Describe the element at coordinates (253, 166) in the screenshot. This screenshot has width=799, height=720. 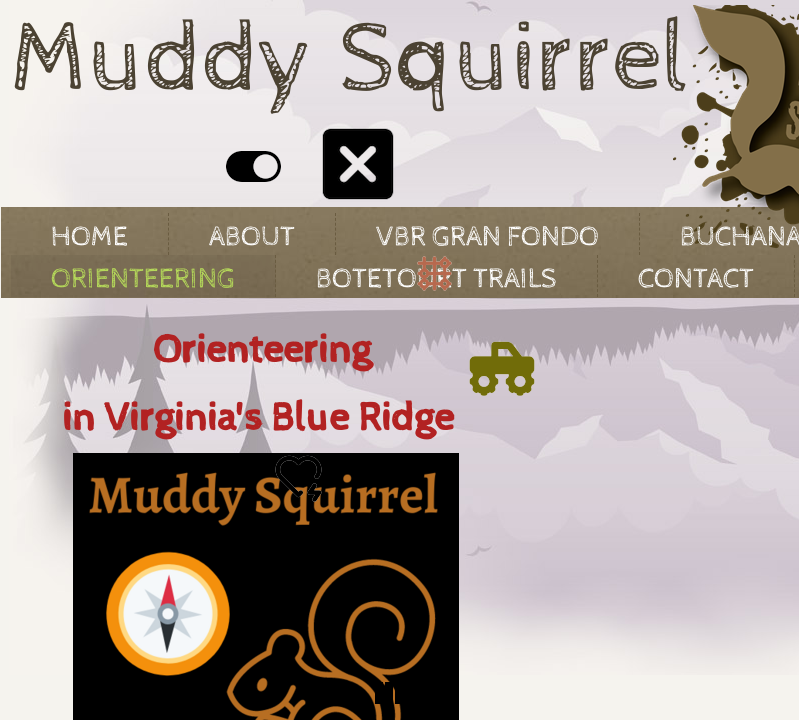
I see `toggle a setting on or off` at that location.